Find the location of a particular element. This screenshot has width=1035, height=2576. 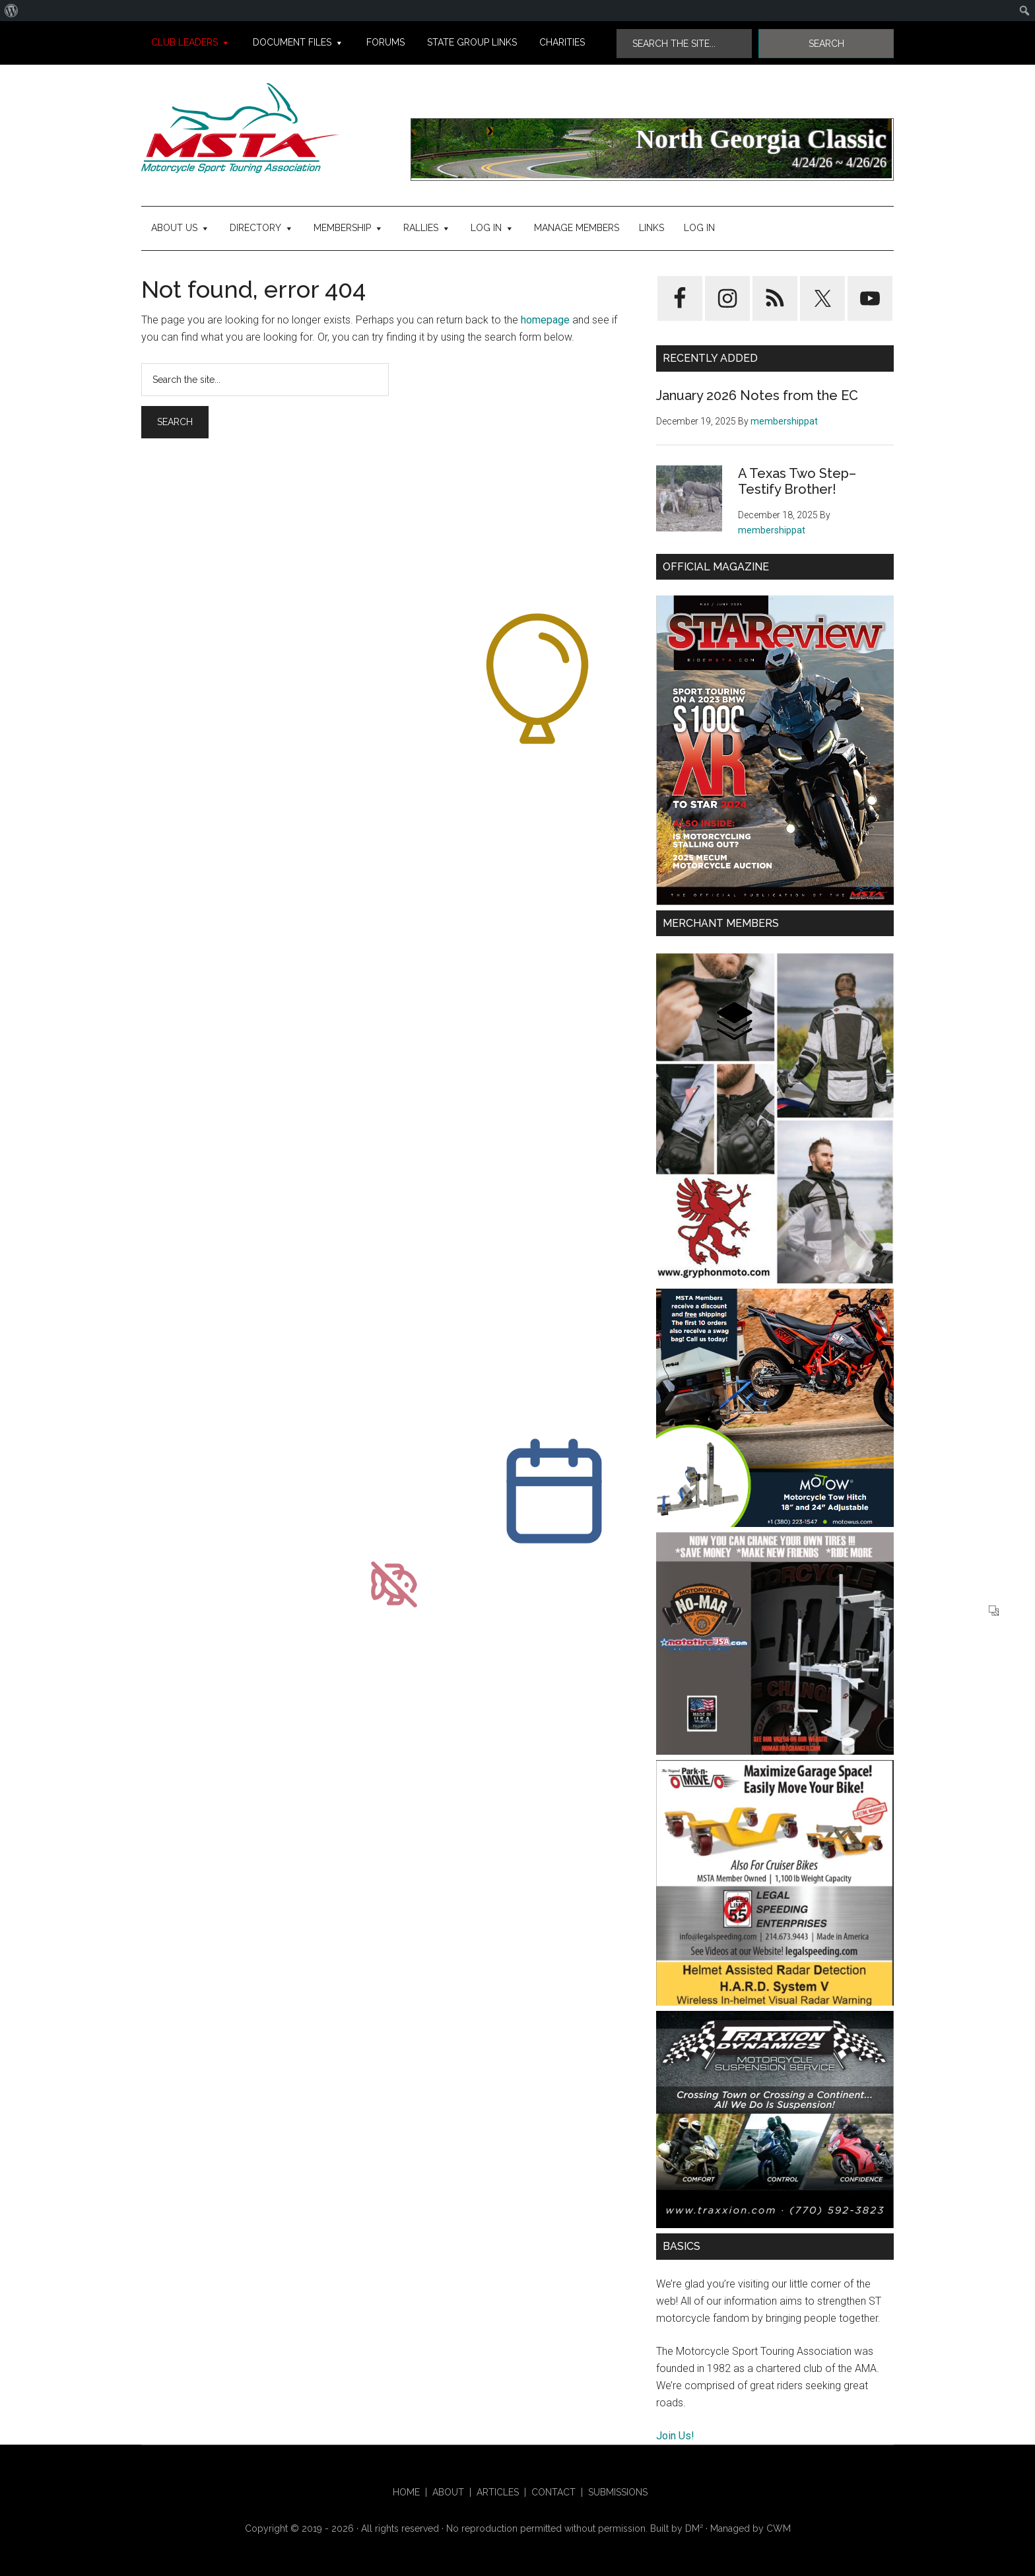

view or open calendar is located at coordinates (554, 1491).